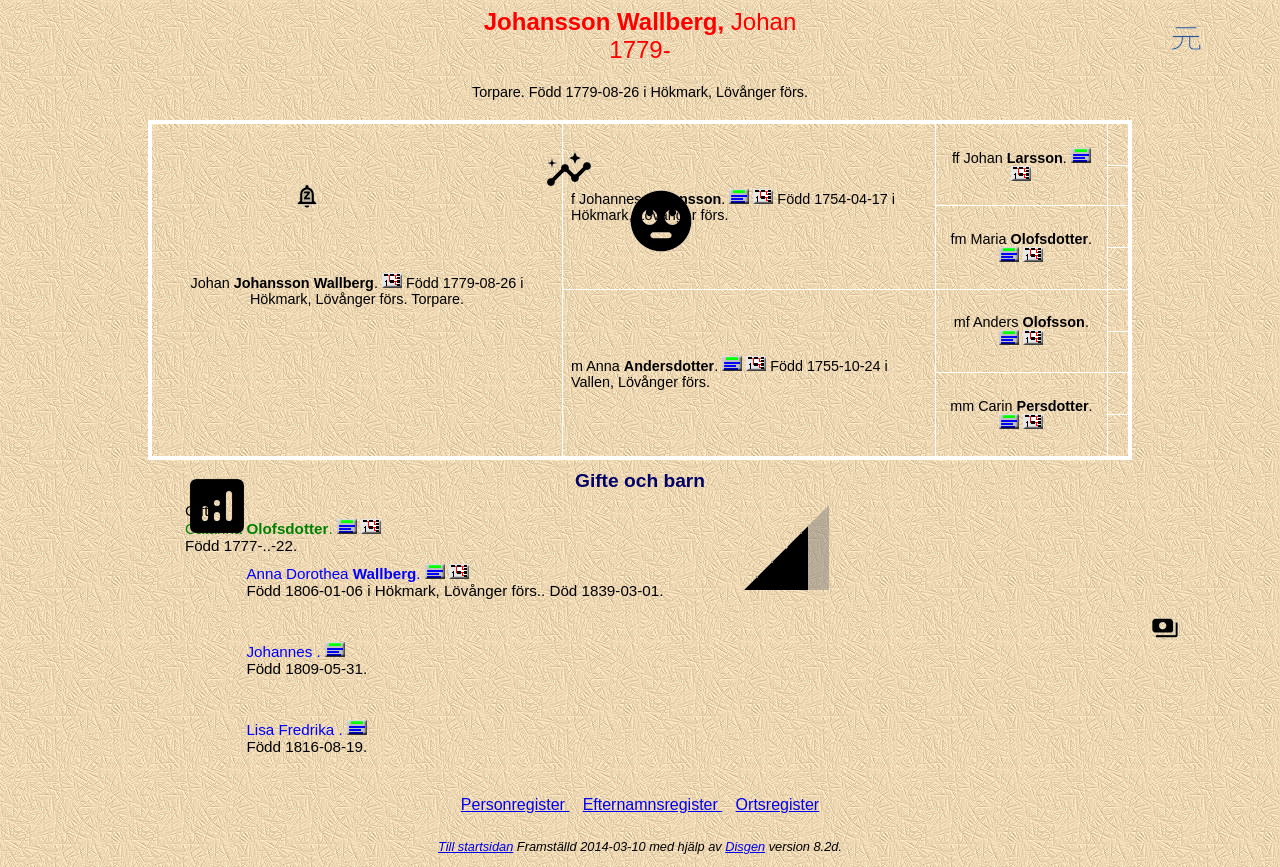 This screenshot has height=867, width=1280. Describe the element at coordinates (307, 196) in the screenshot. I see `notifications are currently snoozed` at that location.